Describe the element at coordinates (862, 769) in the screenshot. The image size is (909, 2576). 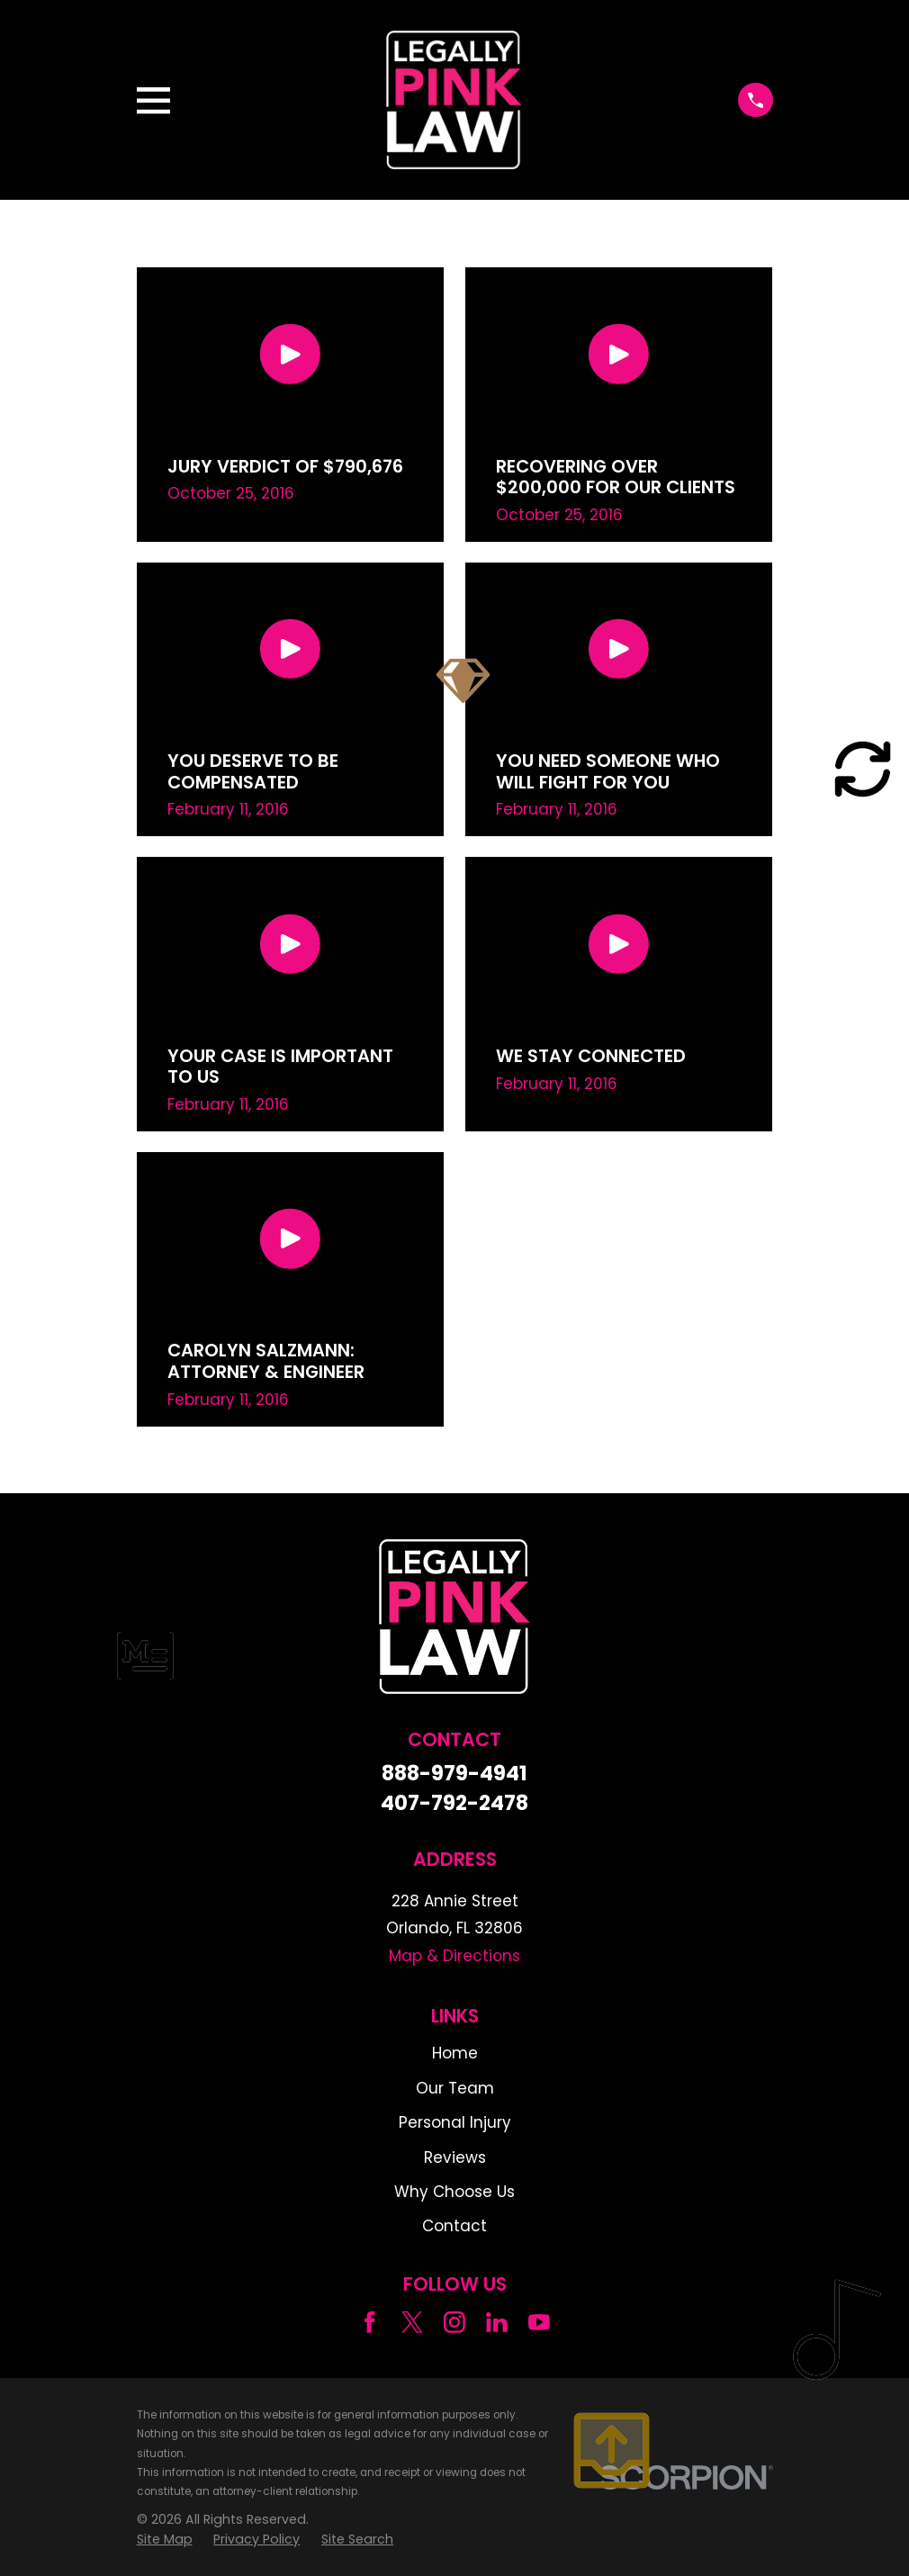
I see `sync data across devices` at that location.